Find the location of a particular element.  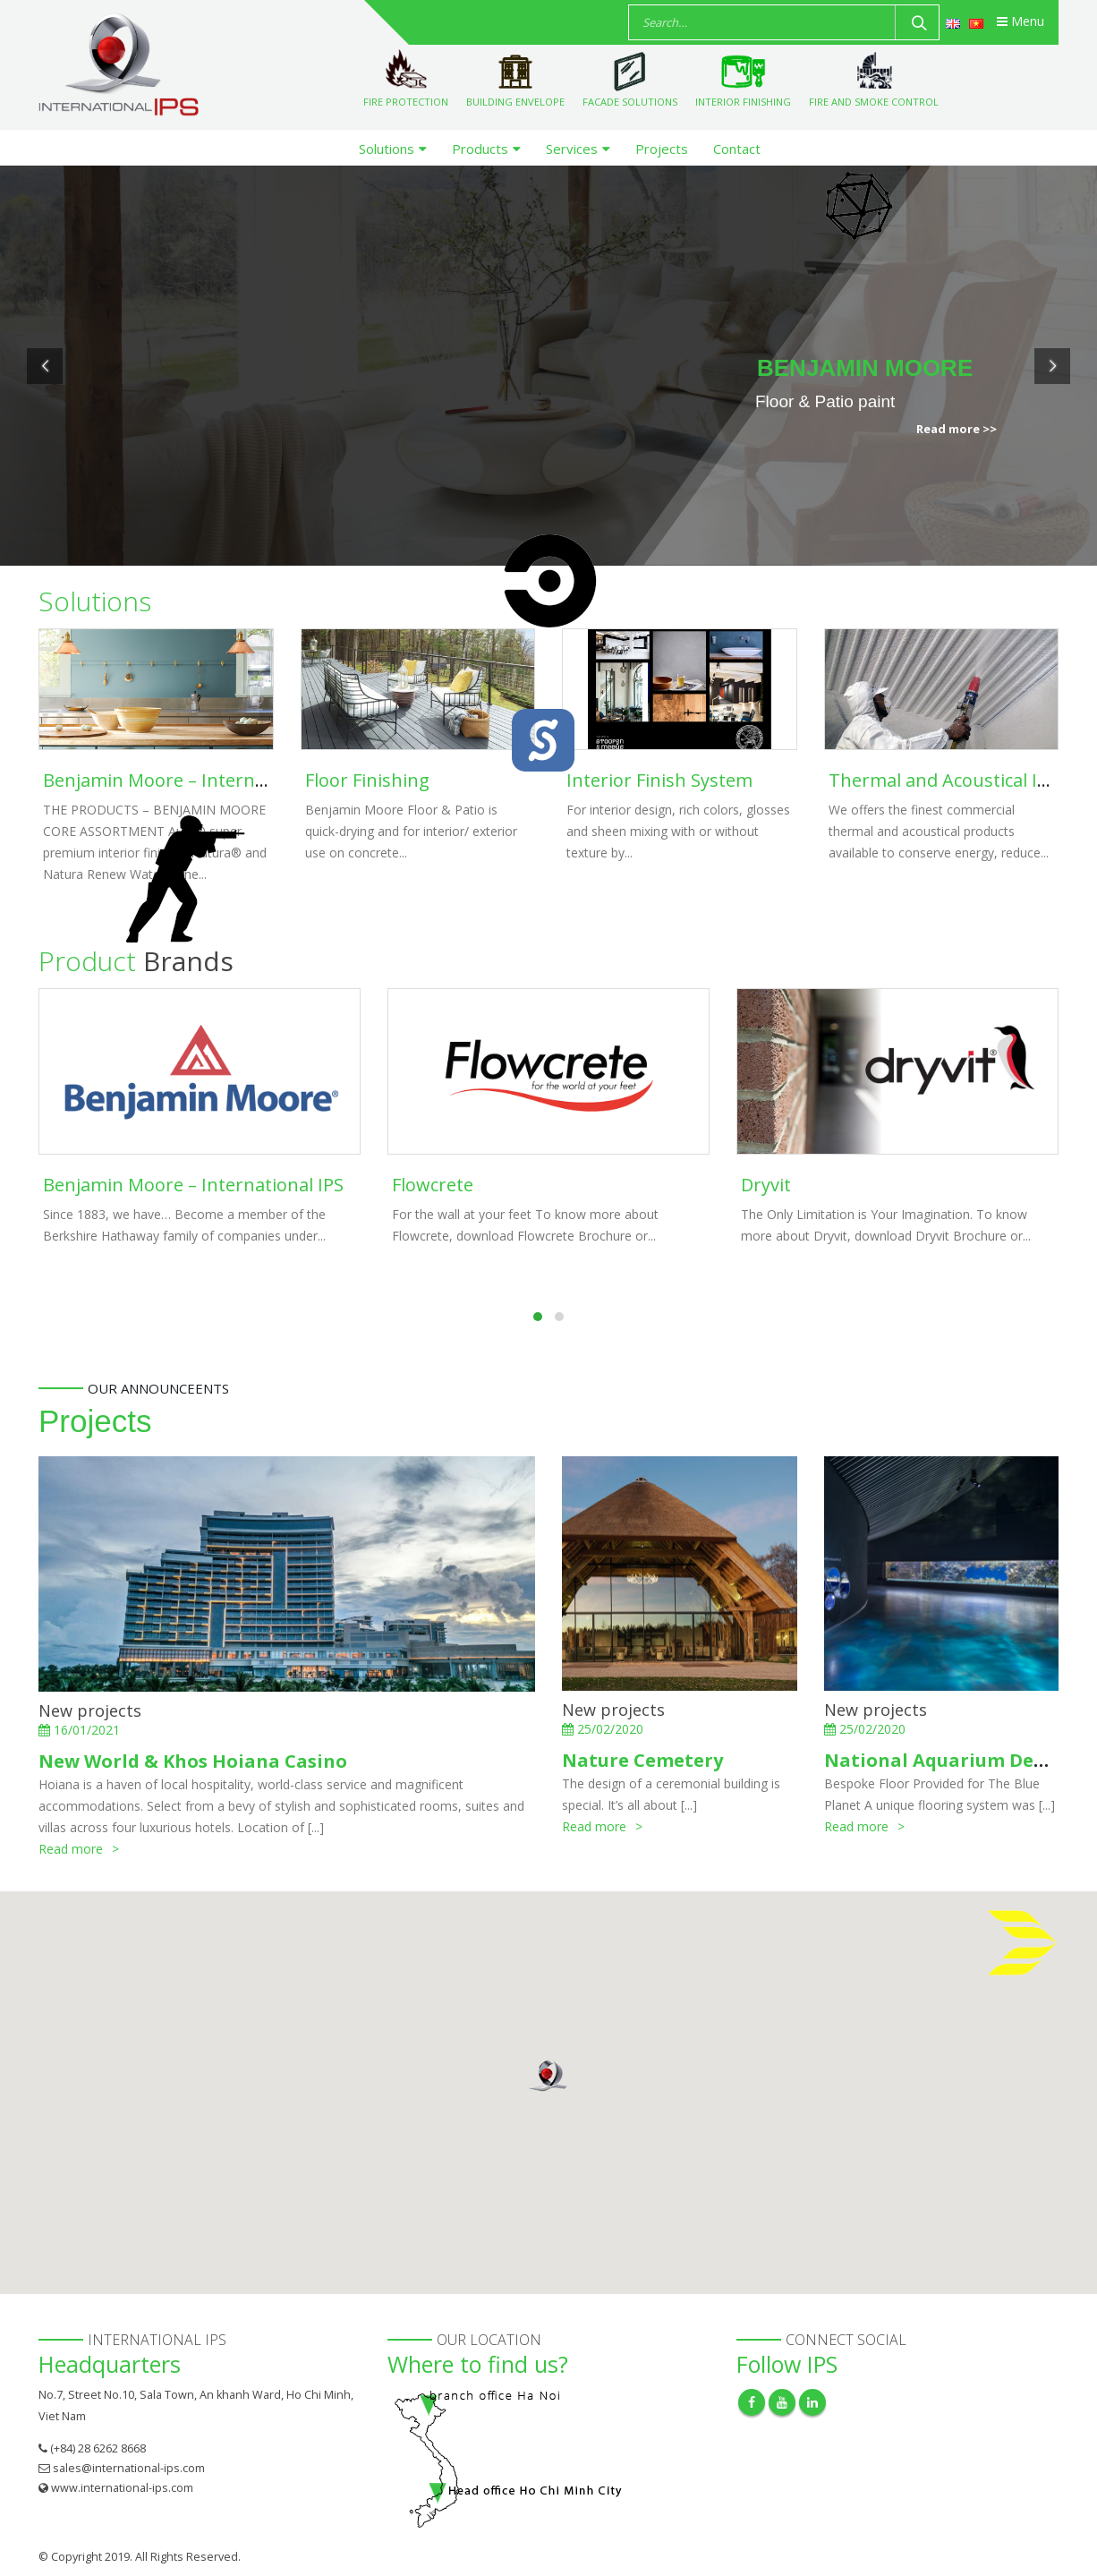

launch counter-strike game is located at coordinates (185, 879).